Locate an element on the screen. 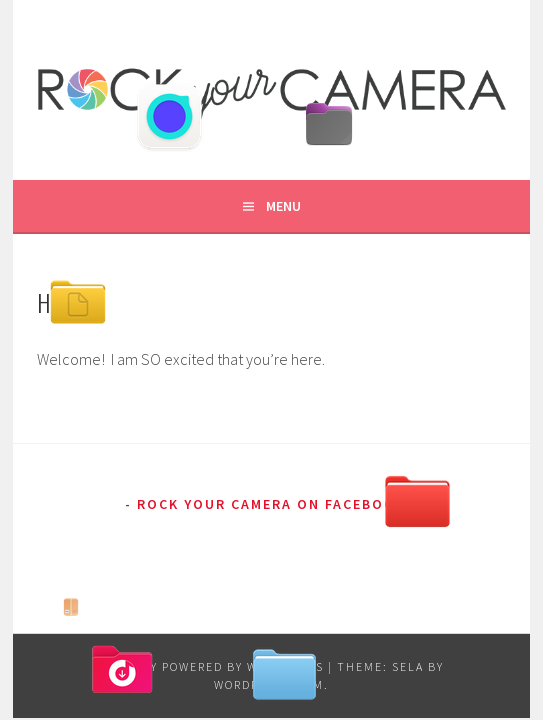 The width and height of the screenshot is (543, 720). open 4K Tokkit video downloads folder is located at coordinates (122, 671).